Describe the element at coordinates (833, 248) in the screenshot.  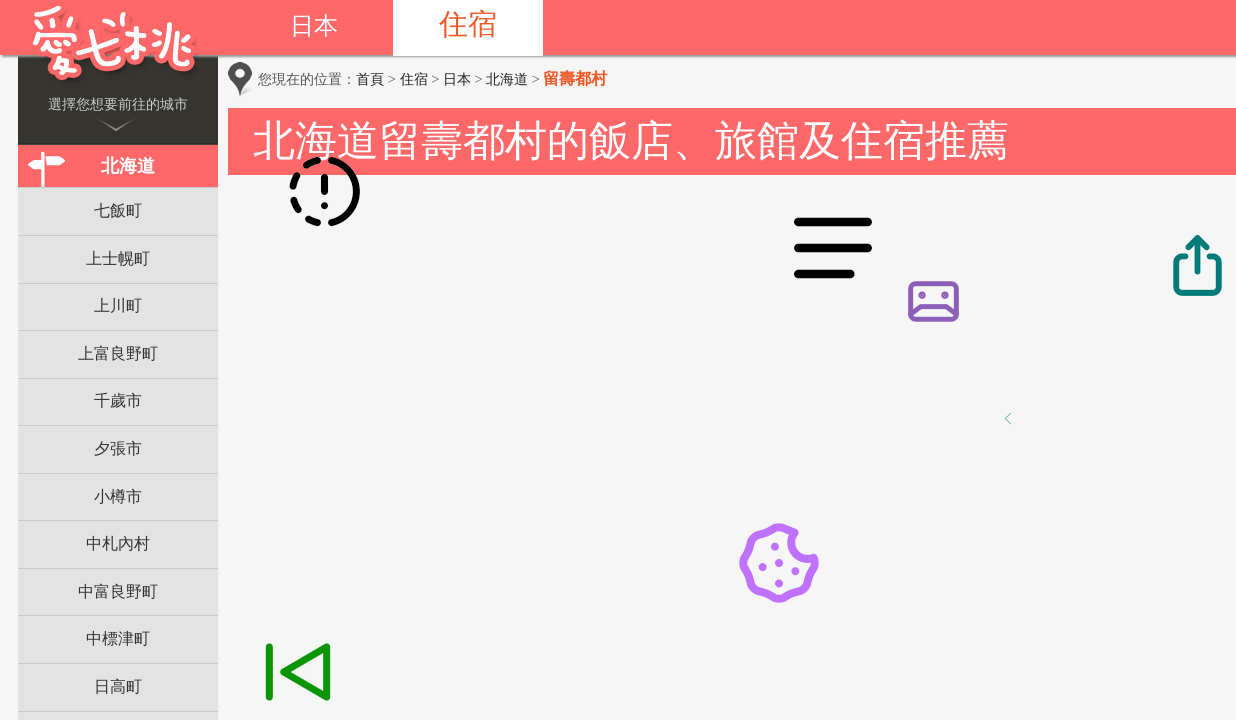
I see `justify text alignment` at that location.